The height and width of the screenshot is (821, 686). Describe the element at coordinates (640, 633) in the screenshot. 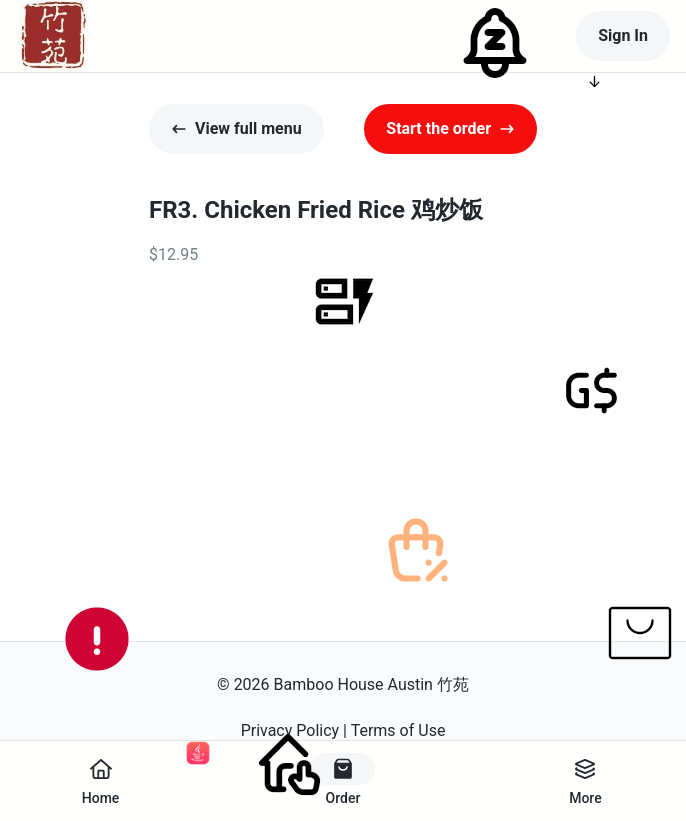

I see `view your shopping bag` at that location.